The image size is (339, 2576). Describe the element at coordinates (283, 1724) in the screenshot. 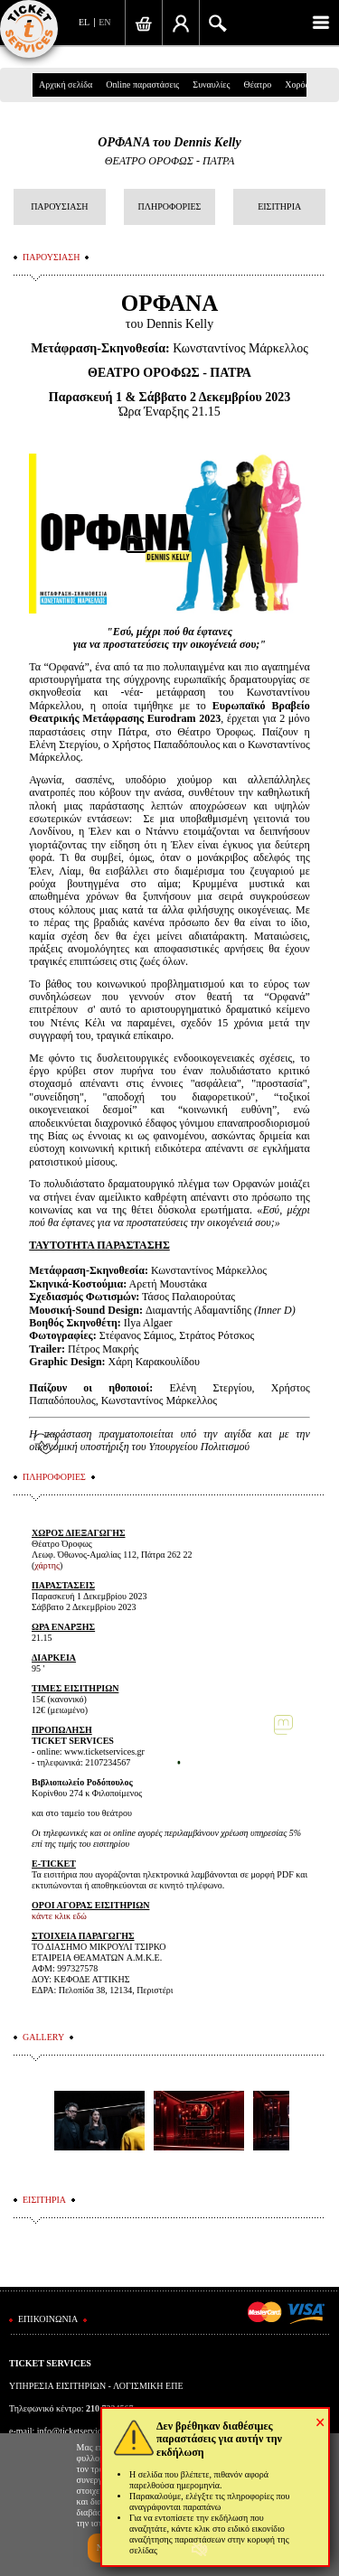

I see `open mastodon app` at that location.